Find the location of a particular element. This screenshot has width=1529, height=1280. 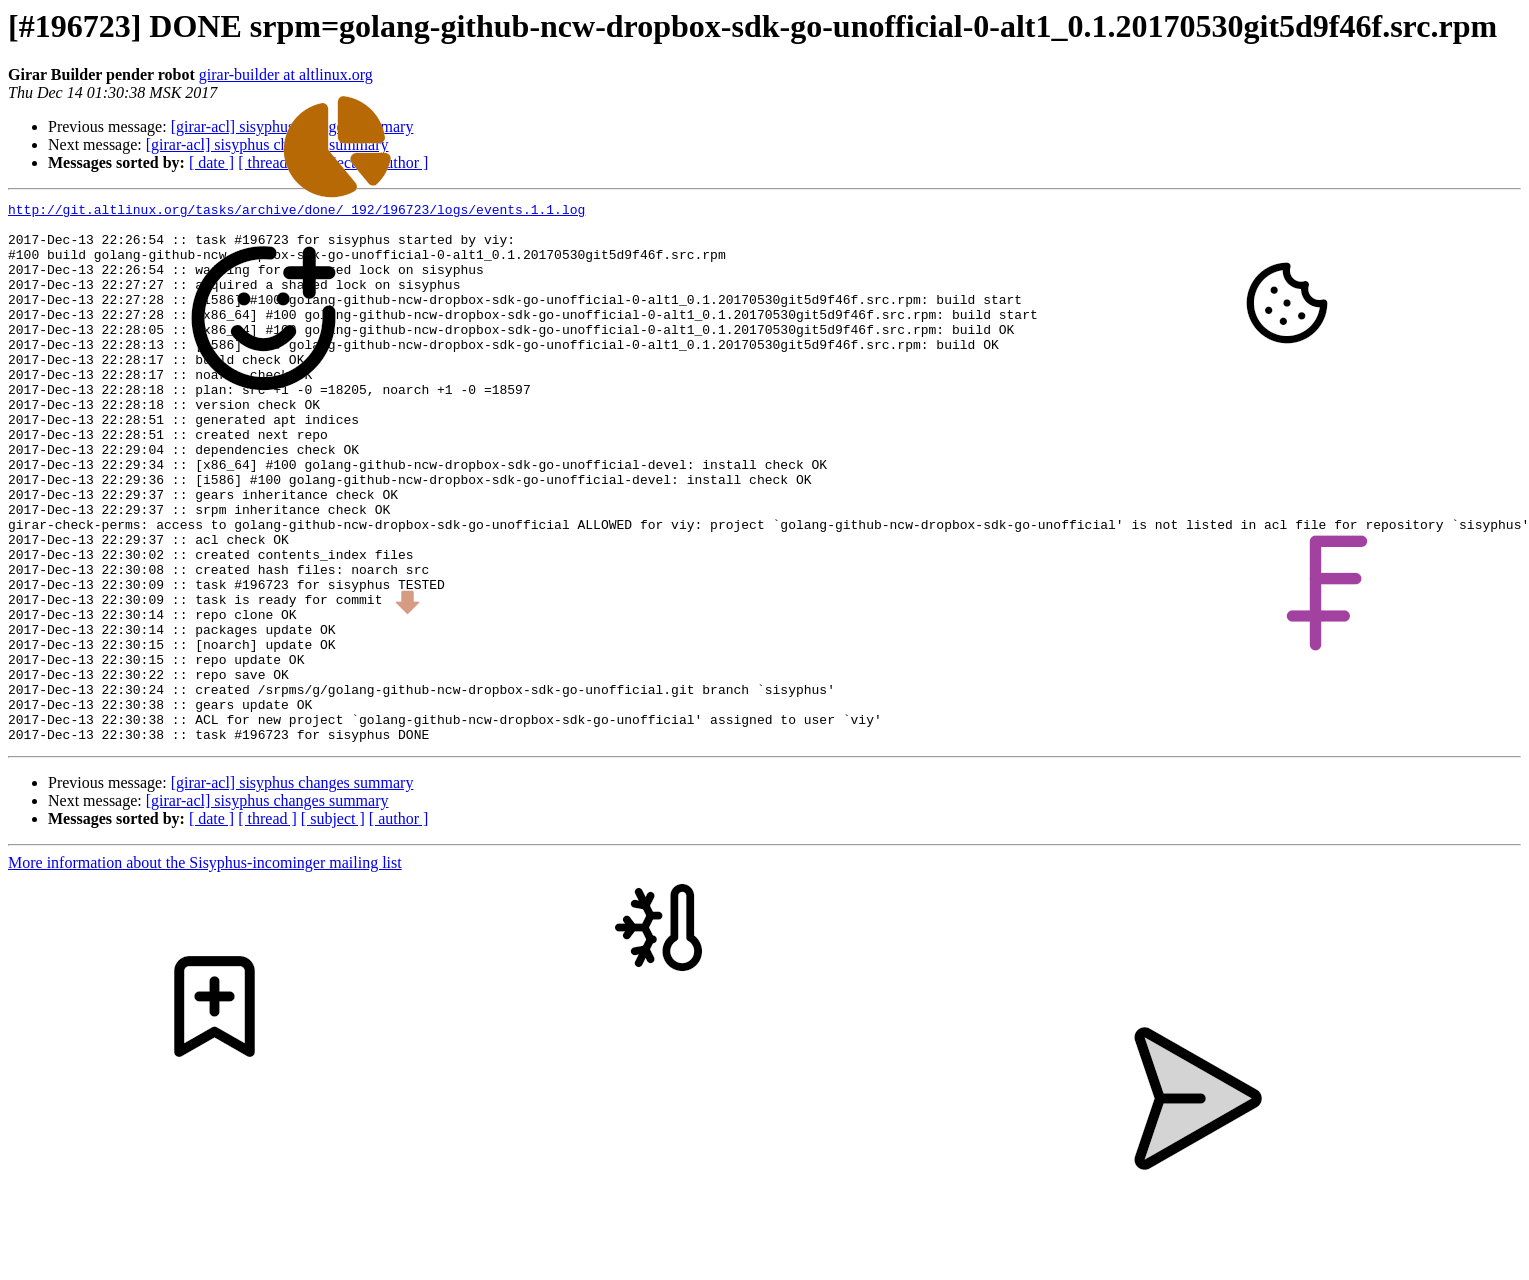

add a reaction to a message is located at coordinates (263, 318).